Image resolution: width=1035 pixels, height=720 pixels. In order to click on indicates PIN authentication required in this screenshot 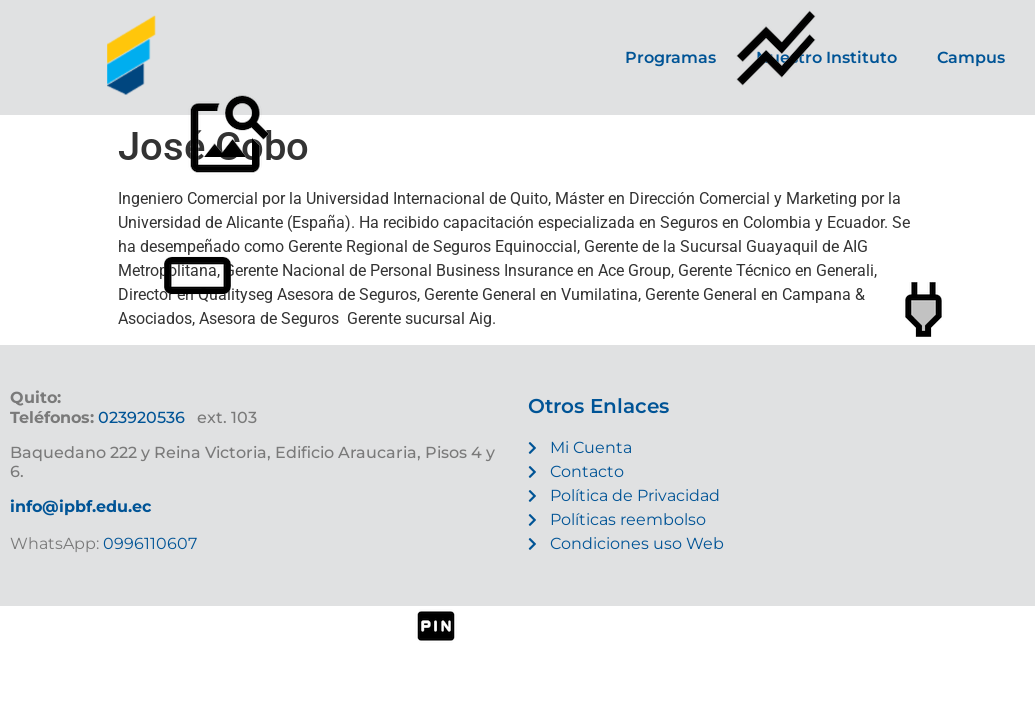, I will do `click(436, 626)`.